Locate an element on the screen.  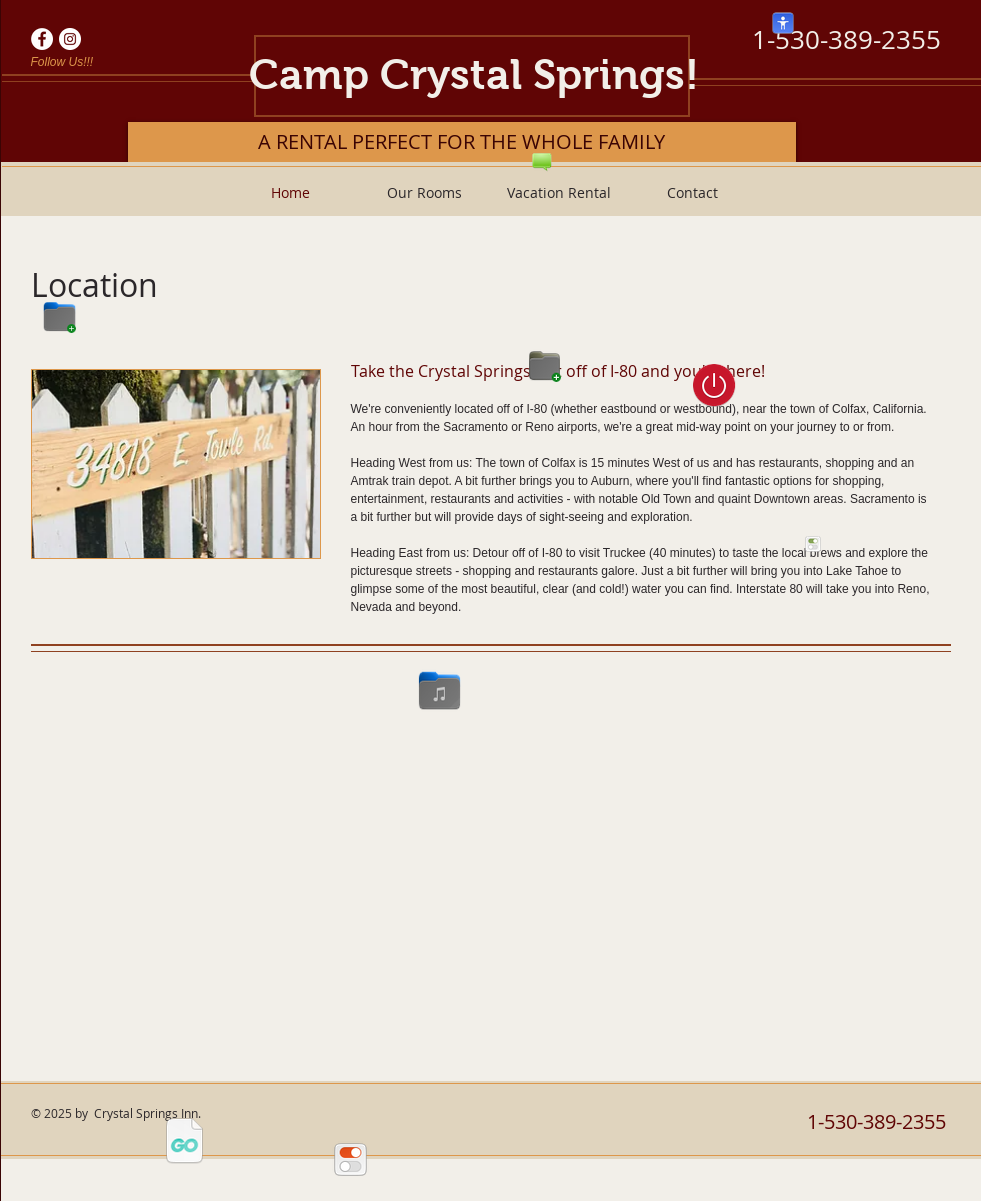
indicates user is online and available is located at coordinates (542, 162).